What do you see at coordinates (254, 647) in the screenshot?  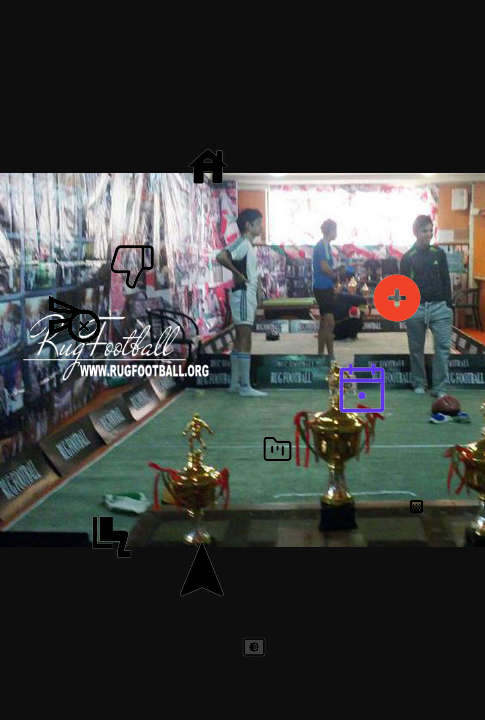 I see `adjust display brightness settings` at bounding box center [254, 647].